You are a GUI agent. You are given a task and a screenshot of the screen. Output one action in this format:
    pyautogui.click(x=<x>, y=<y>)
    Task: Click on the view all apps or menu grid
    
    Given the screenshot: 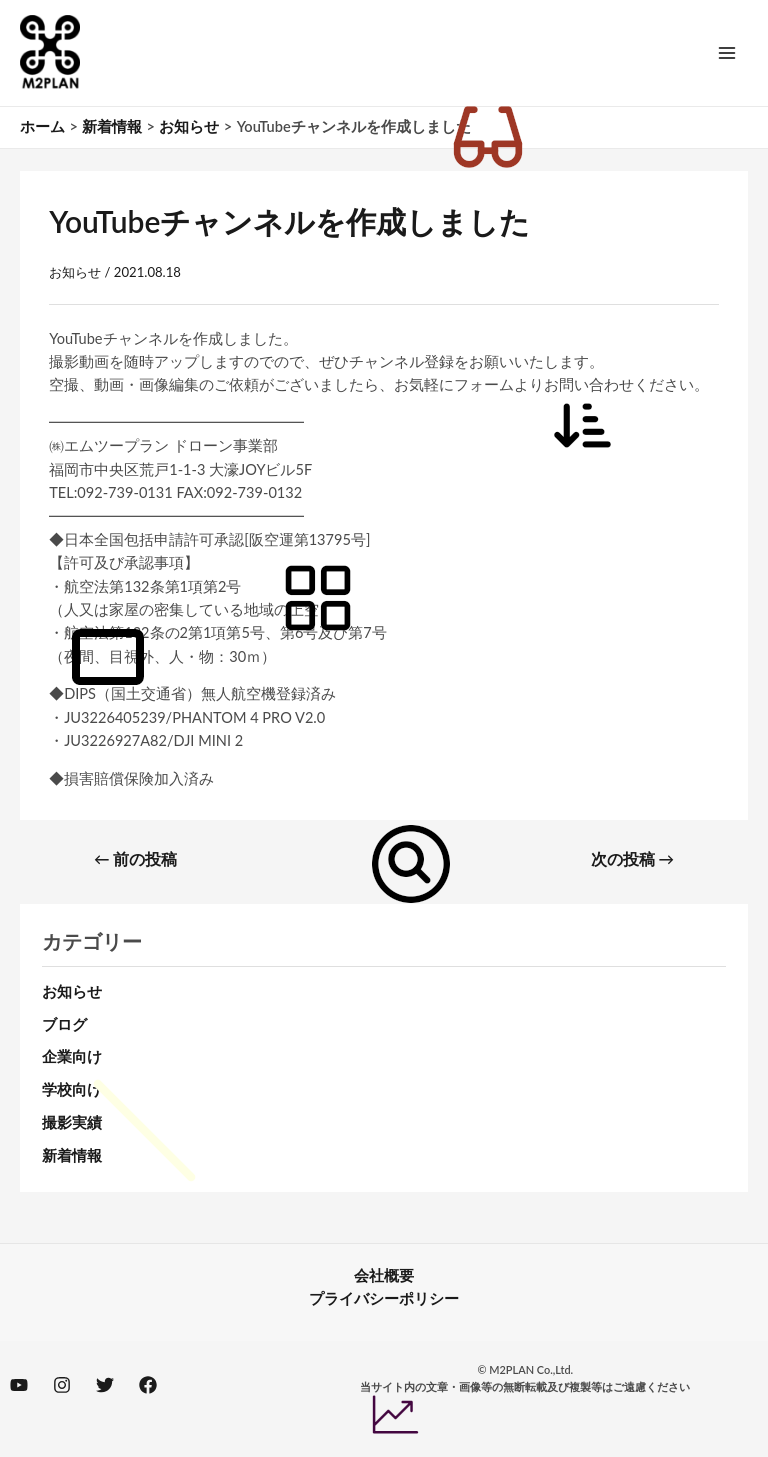 What is the action you would take?
    pyautogui.click(x=318, y=598)
    